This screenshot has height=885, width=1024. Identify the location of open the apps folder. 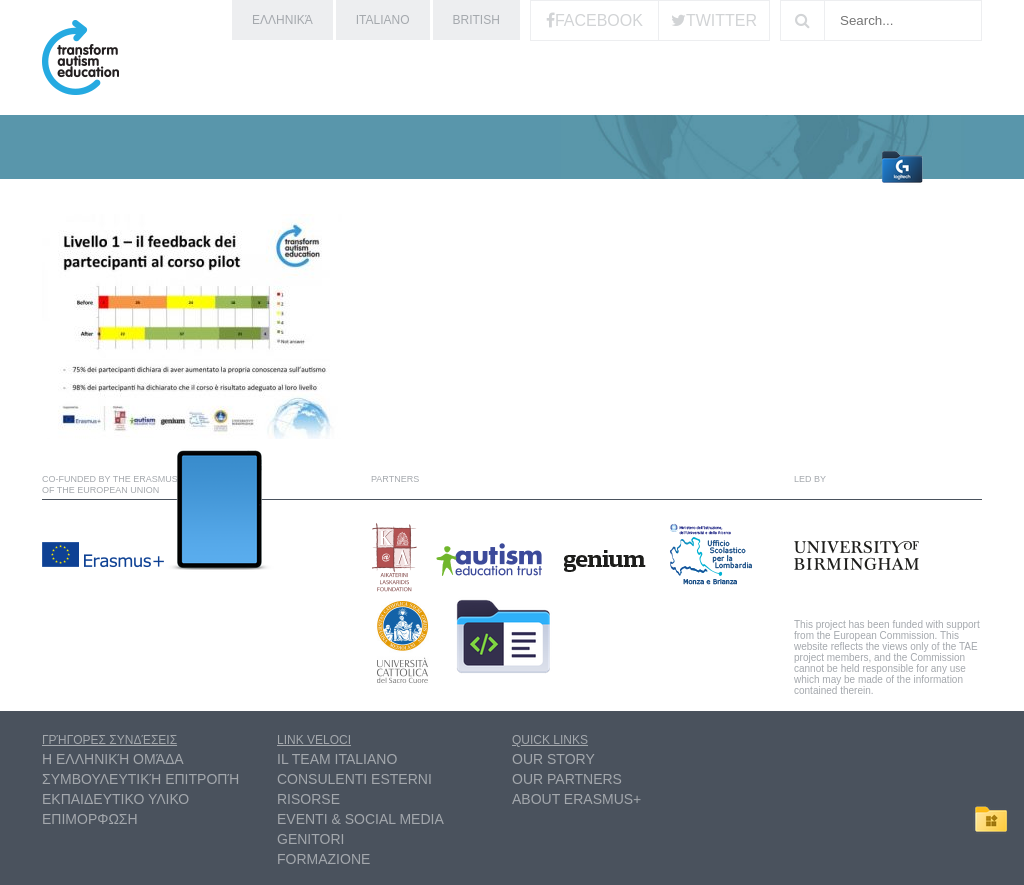
(991, 820).